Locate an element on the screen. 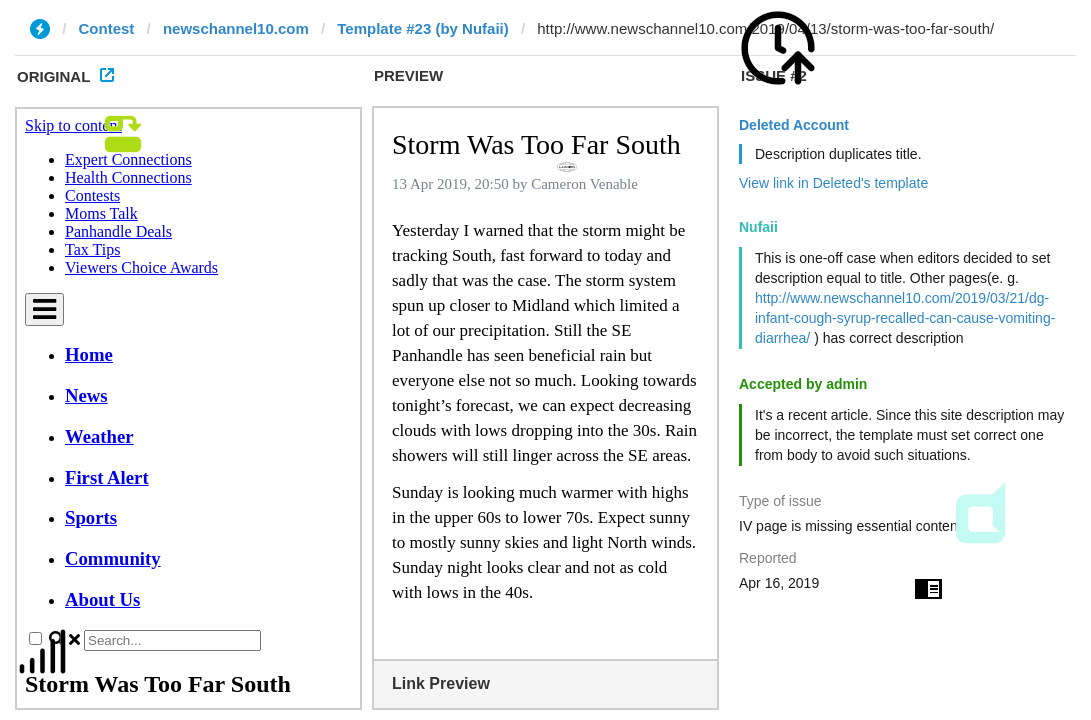 This screenshot has width=1091, height=720. indicates full signal strength is located at coordinates (42, 651).